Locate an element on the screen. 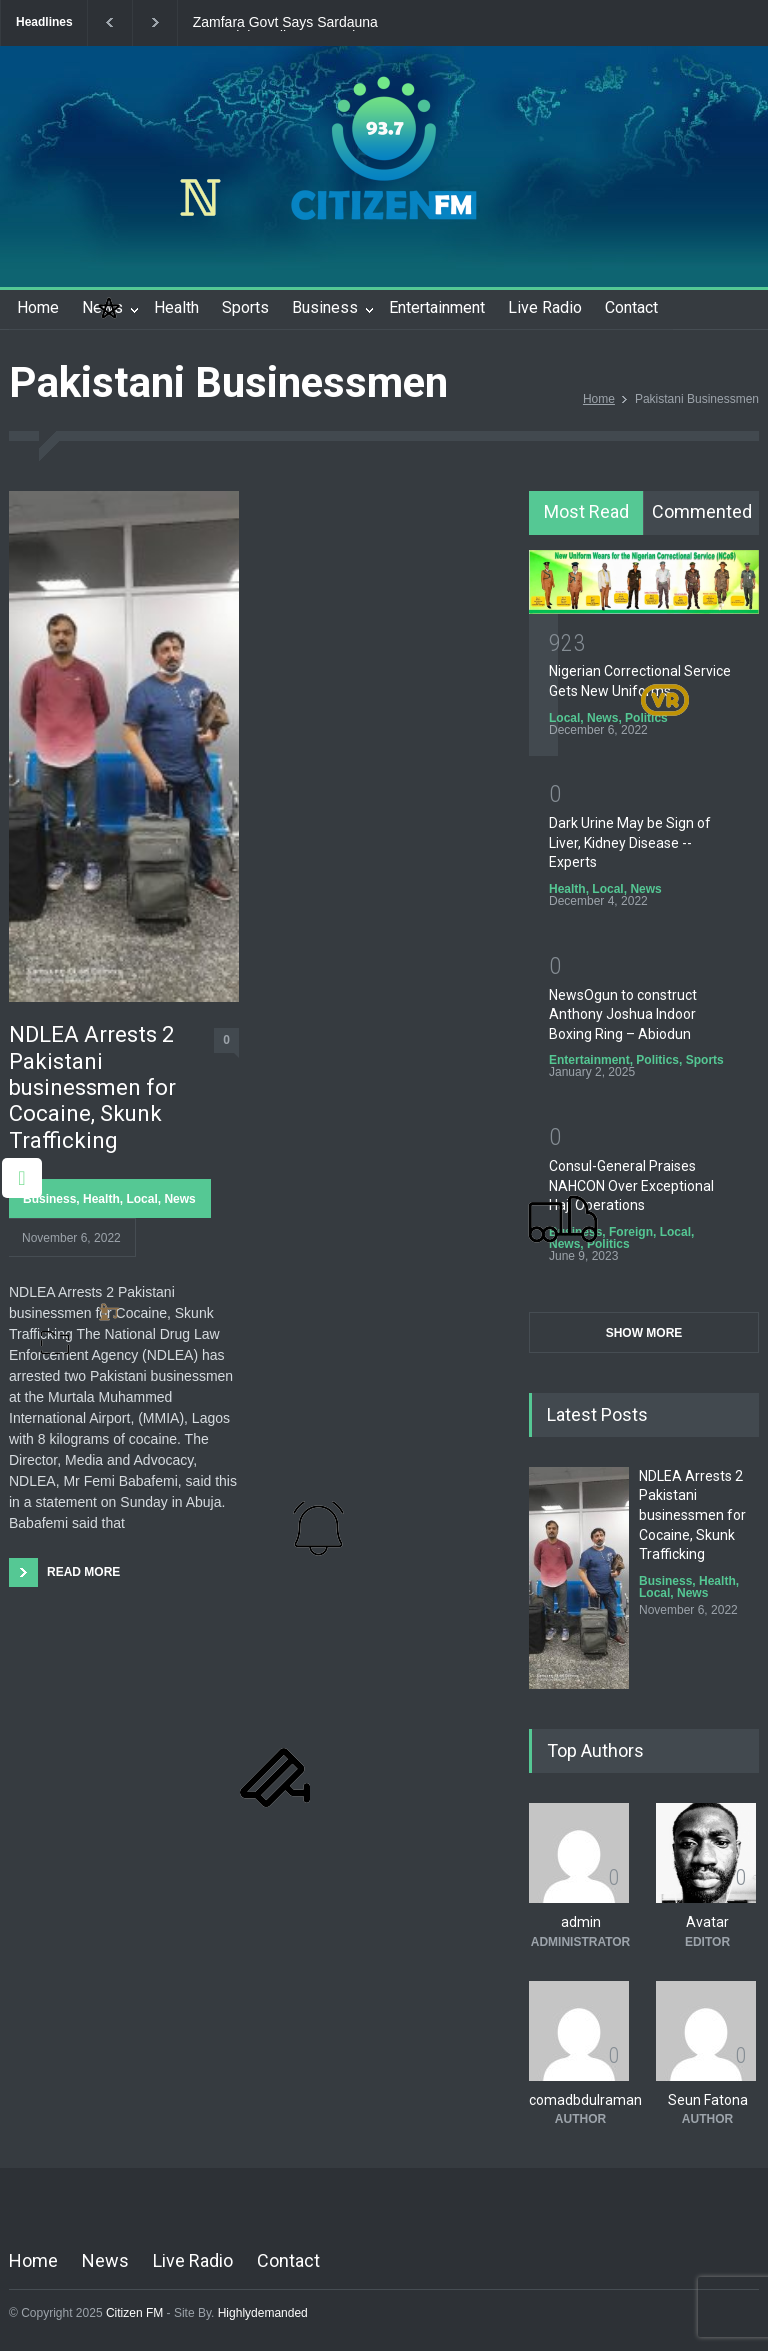  create a new folder is located at coordinates (55, 1342).